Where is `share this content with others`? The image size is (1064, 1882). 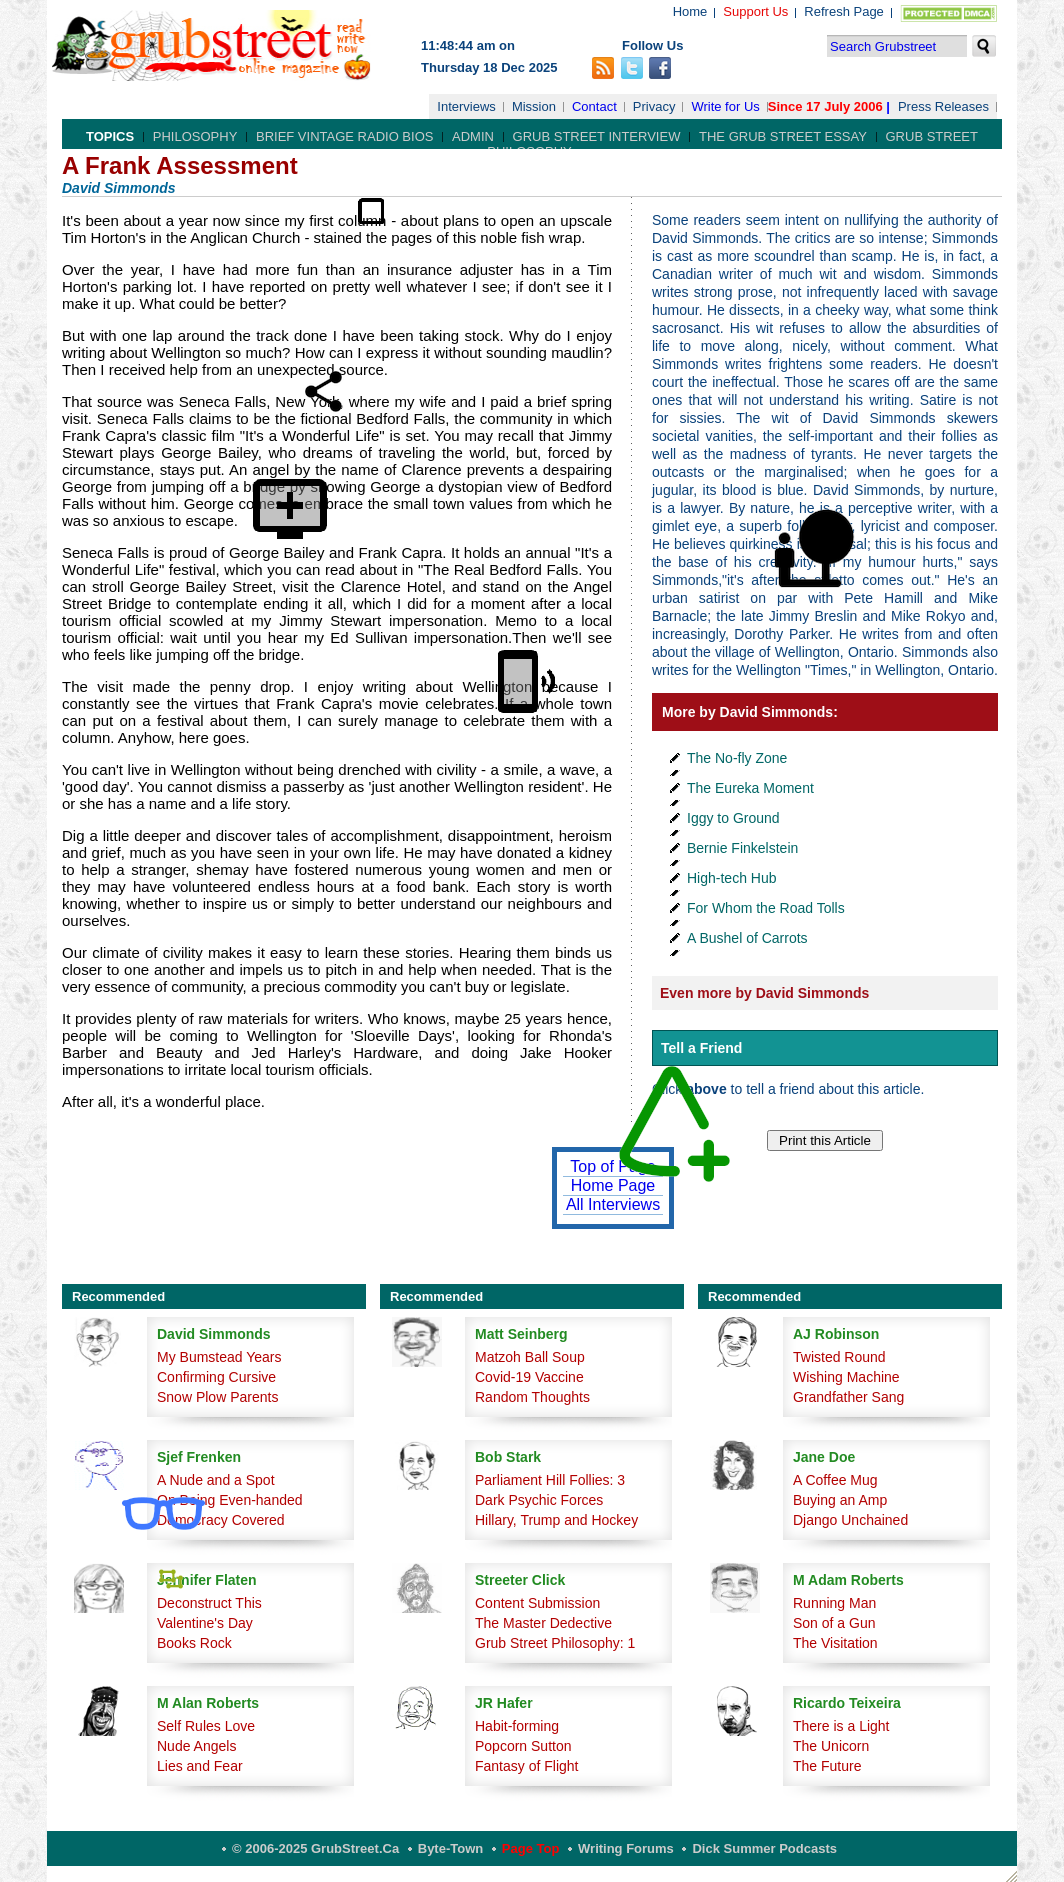
share this content with others is located at coordinates (323, 391).